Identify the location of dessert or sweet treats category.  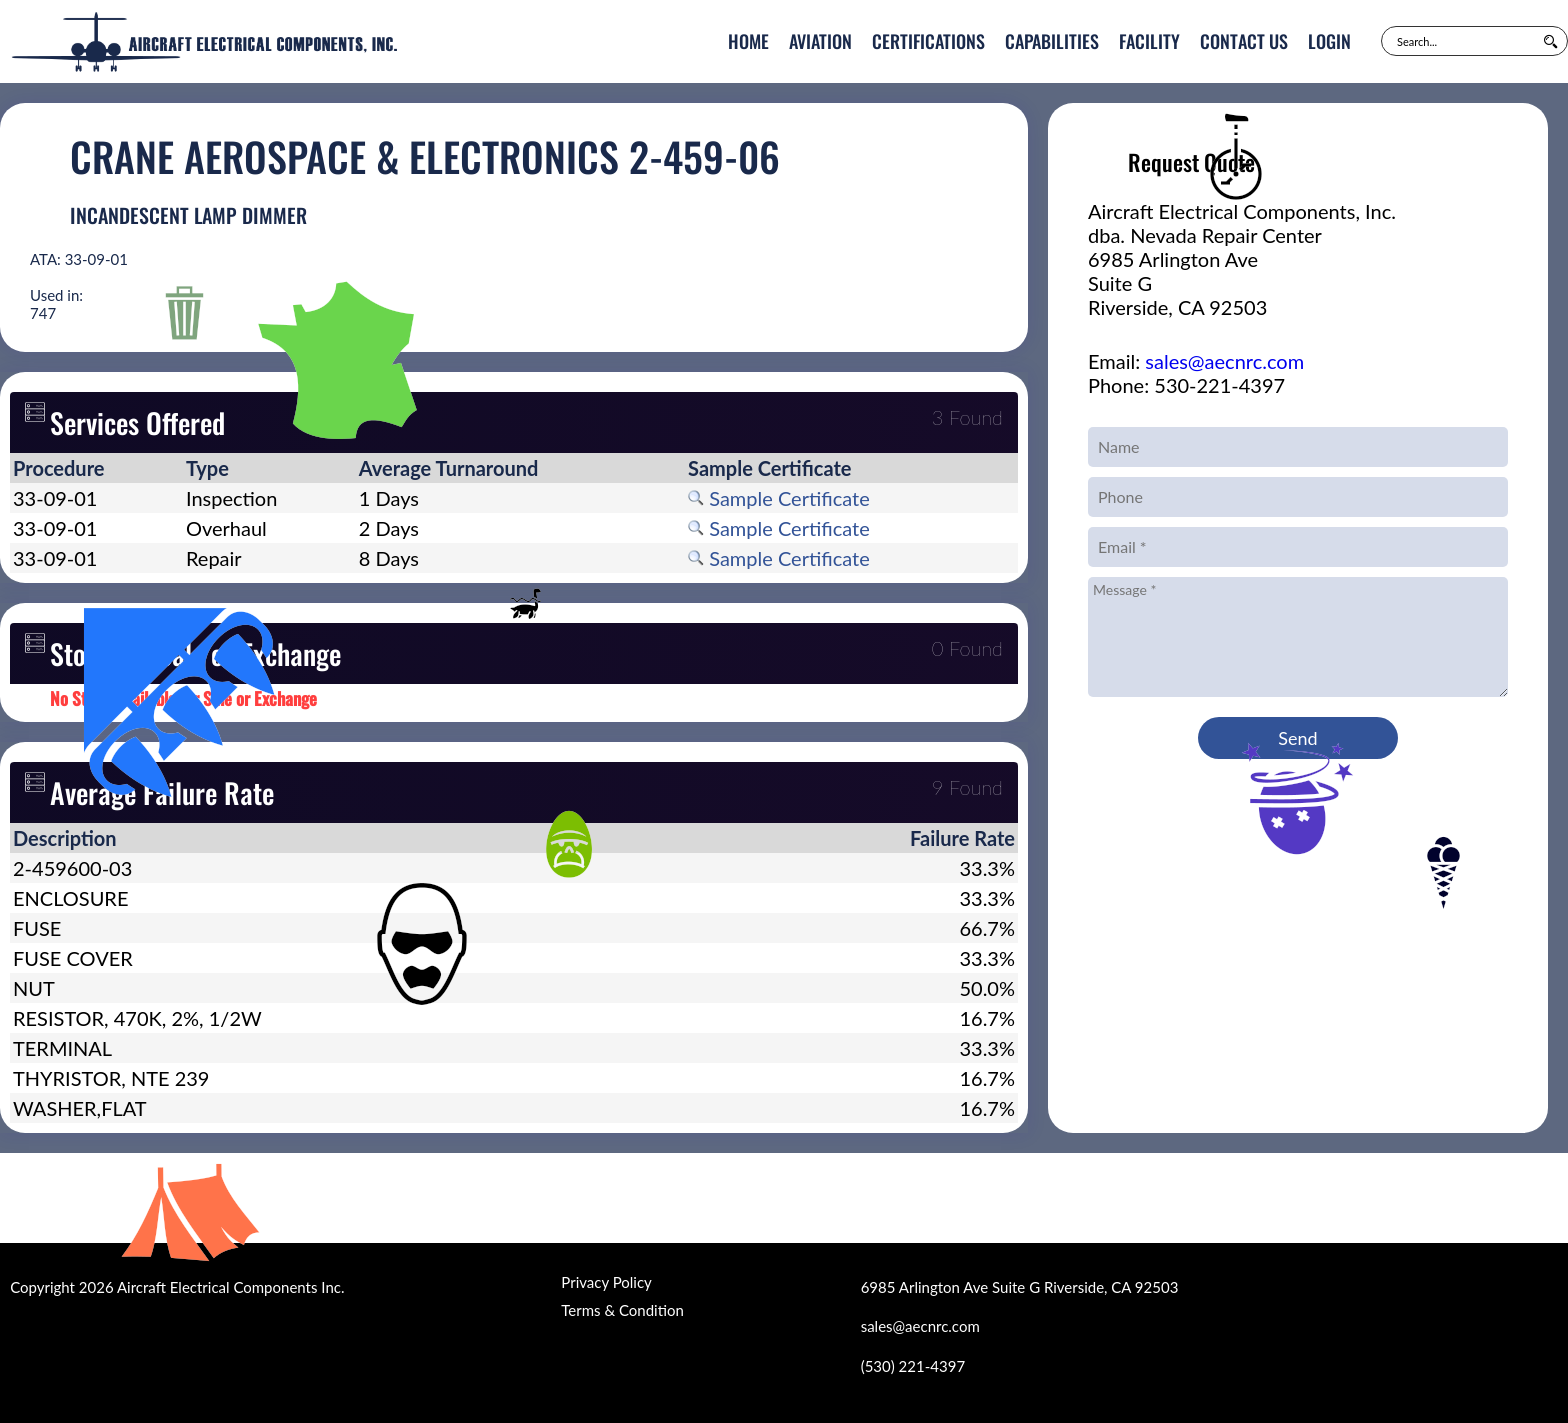
(1443, 873).